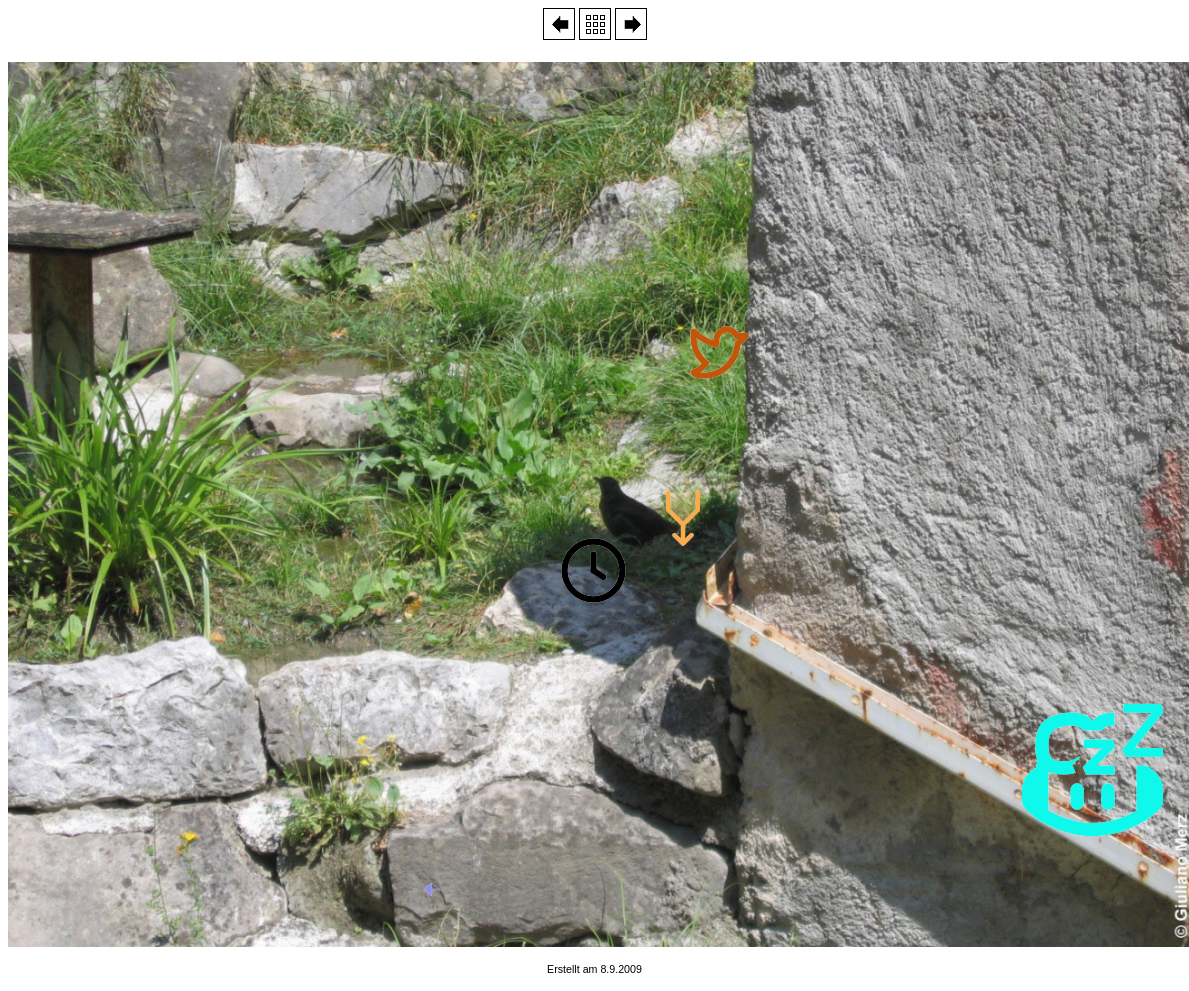 The width and height of the screenshot is (1189, 991). What do you see at coordinates (593, 570) in the screenshot?
I see `view current time` at bounding box center [593, 570].